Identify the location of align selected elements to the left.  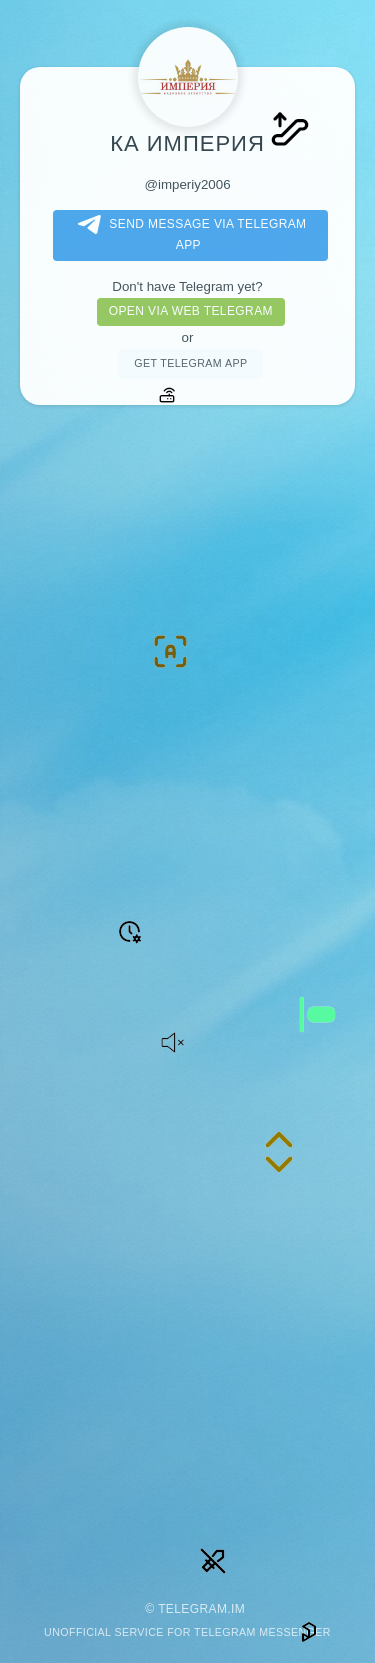
(317, 1014).